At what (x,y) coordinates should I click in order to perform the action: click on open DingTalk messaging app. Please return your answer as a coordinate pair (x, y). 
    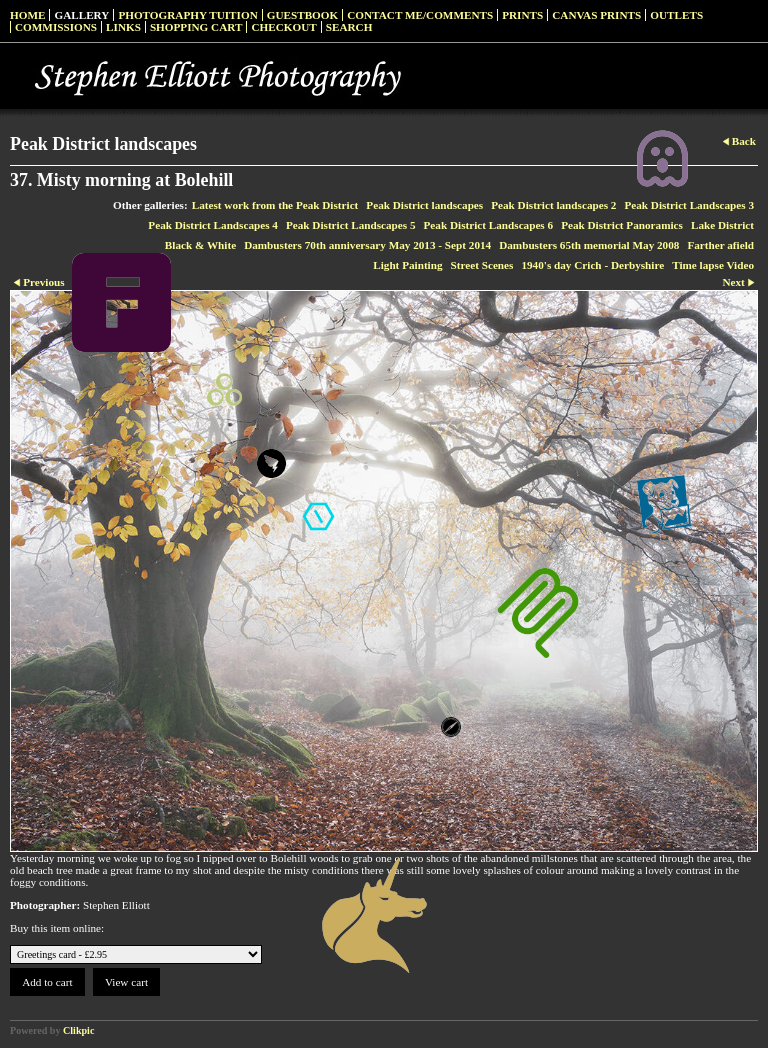
    Looking at the image, I should click on (271, 463).